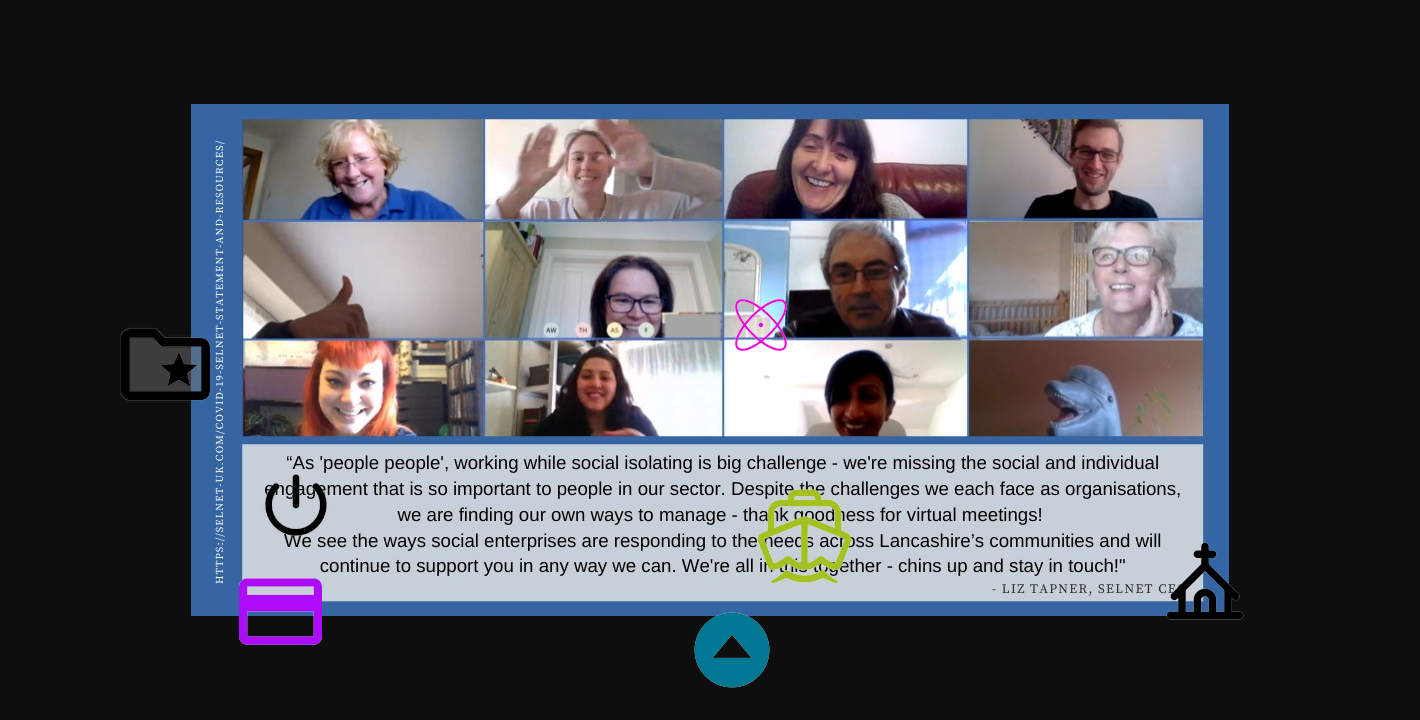  What do you see at coordinates (165, 364) in the screenshot?
I see `access starred or favorite folders` at bounding box center [165, 364].